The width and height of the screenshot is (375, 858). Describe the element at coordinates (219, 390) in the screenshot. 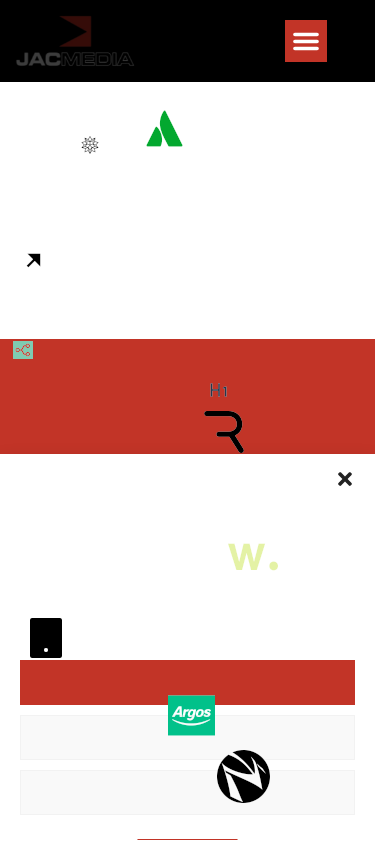

I see `format text as heading level 1` at that location.